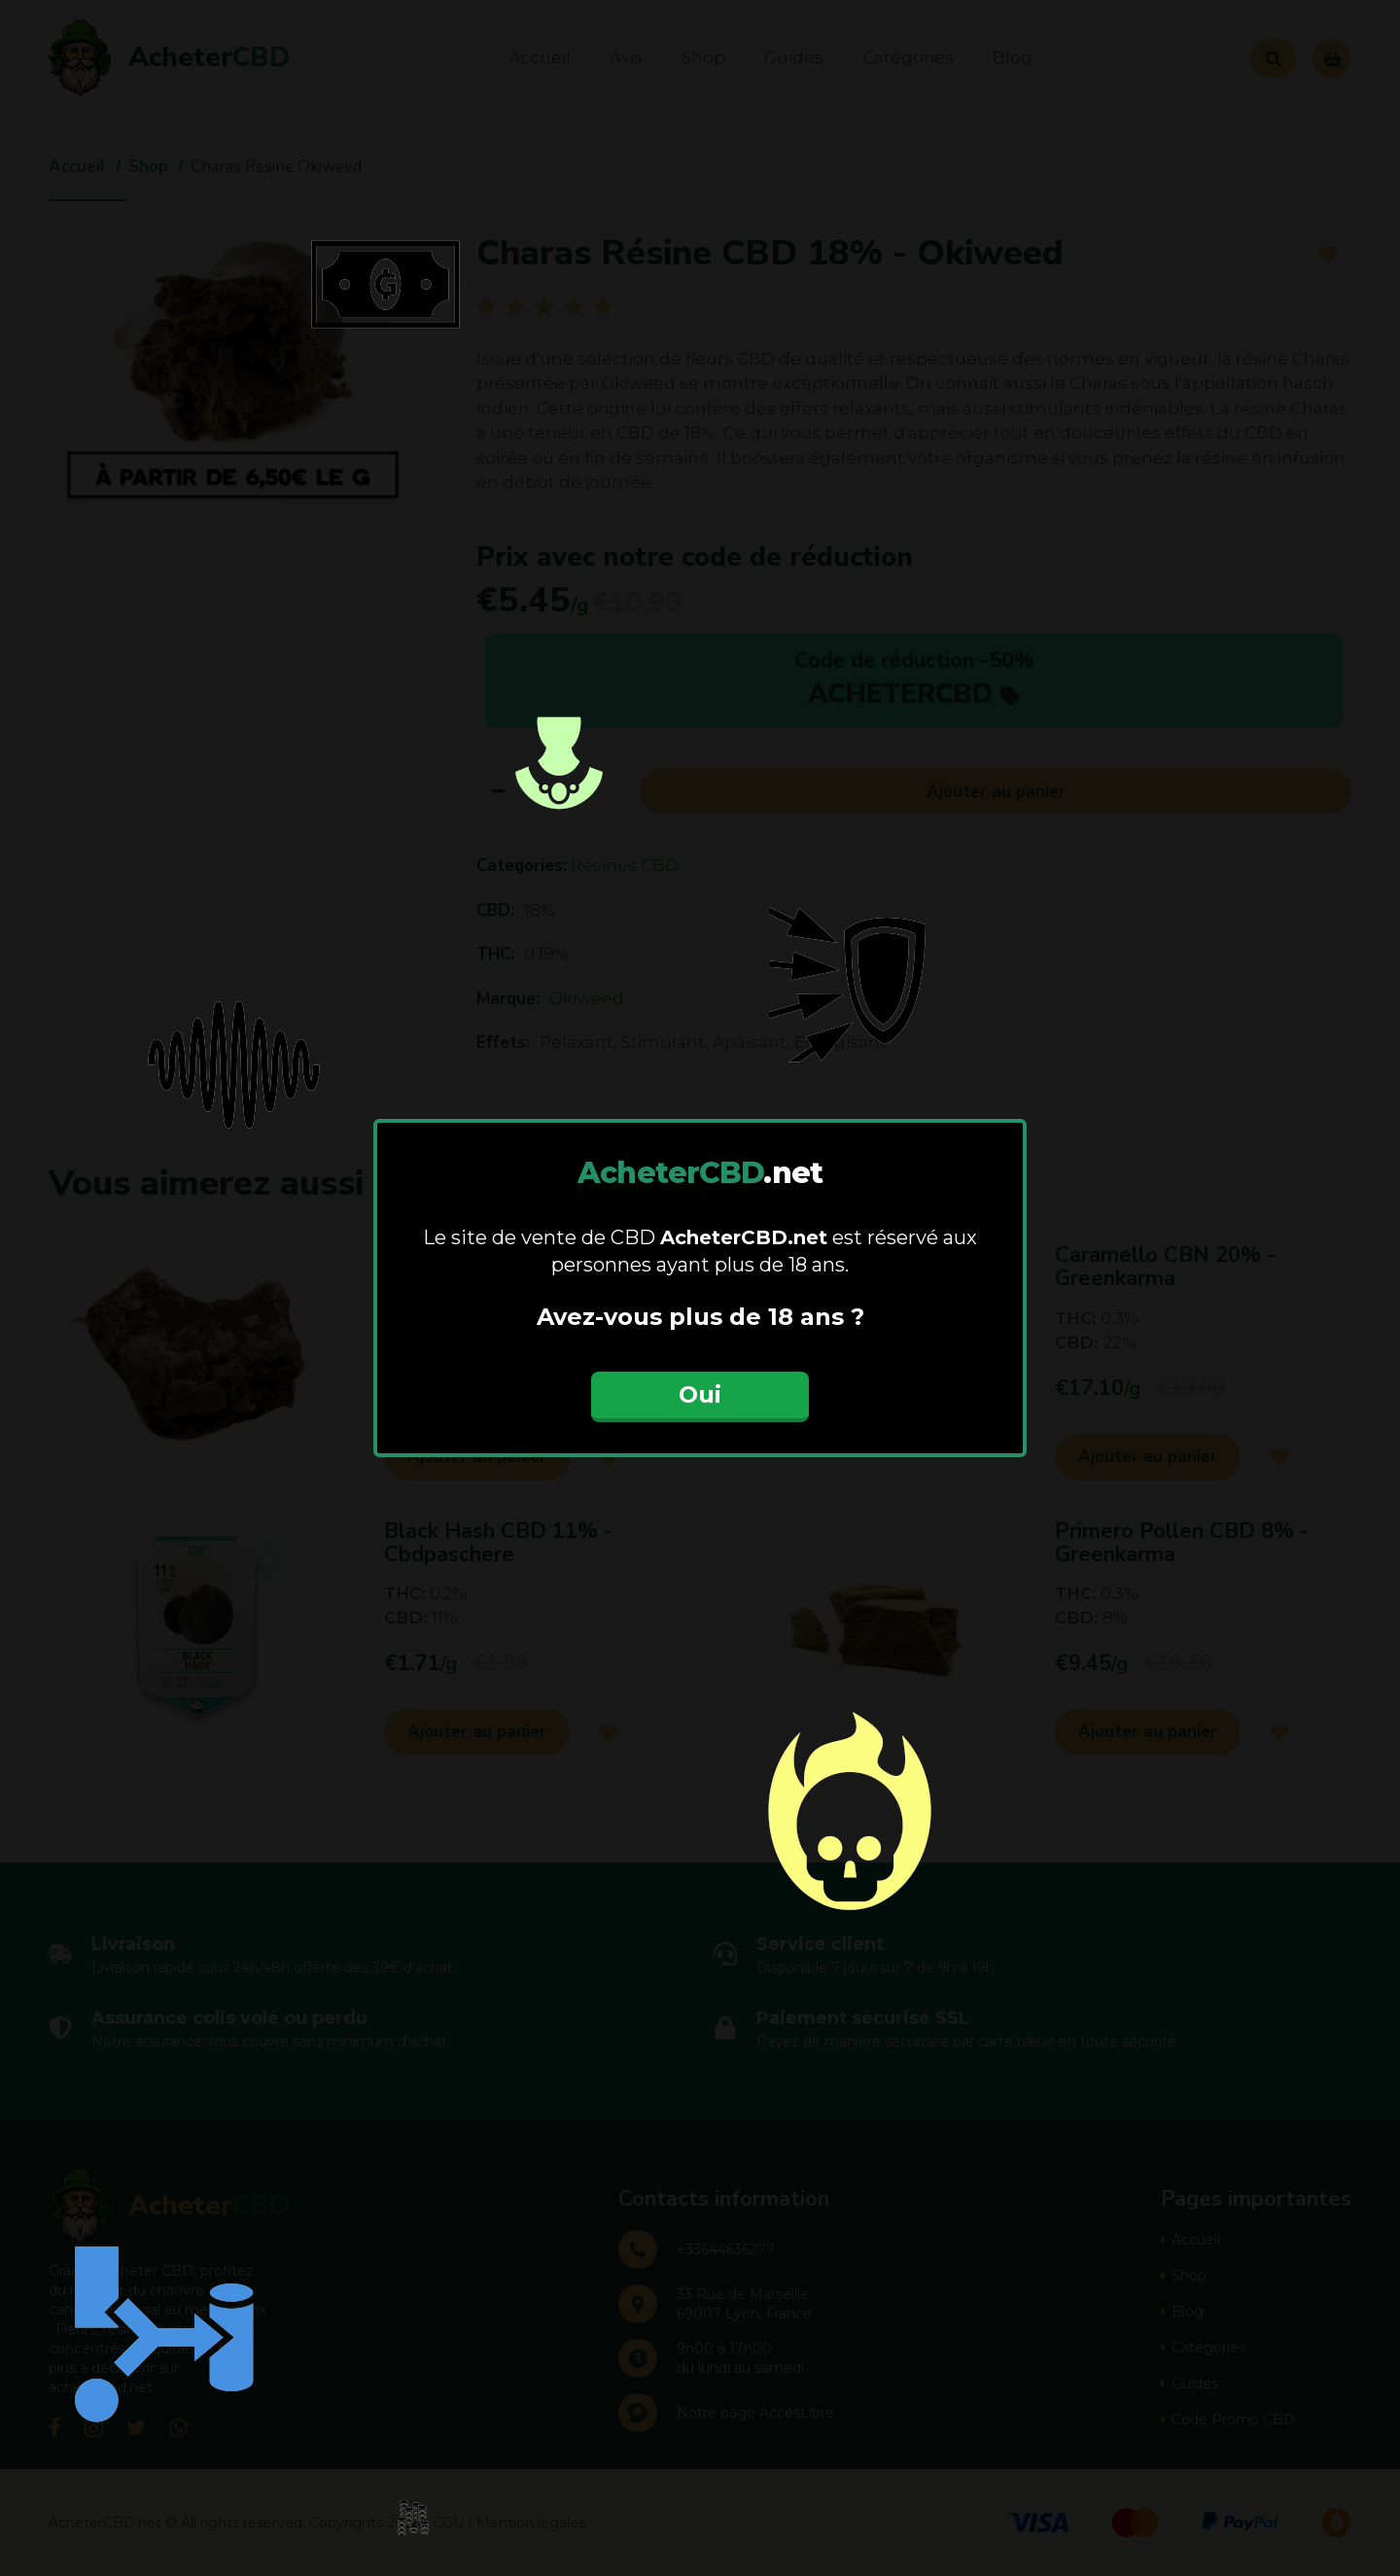  Describe the element at coordinates (165, 2337) in the screenshot. I see `open the crafting menu` at that location.